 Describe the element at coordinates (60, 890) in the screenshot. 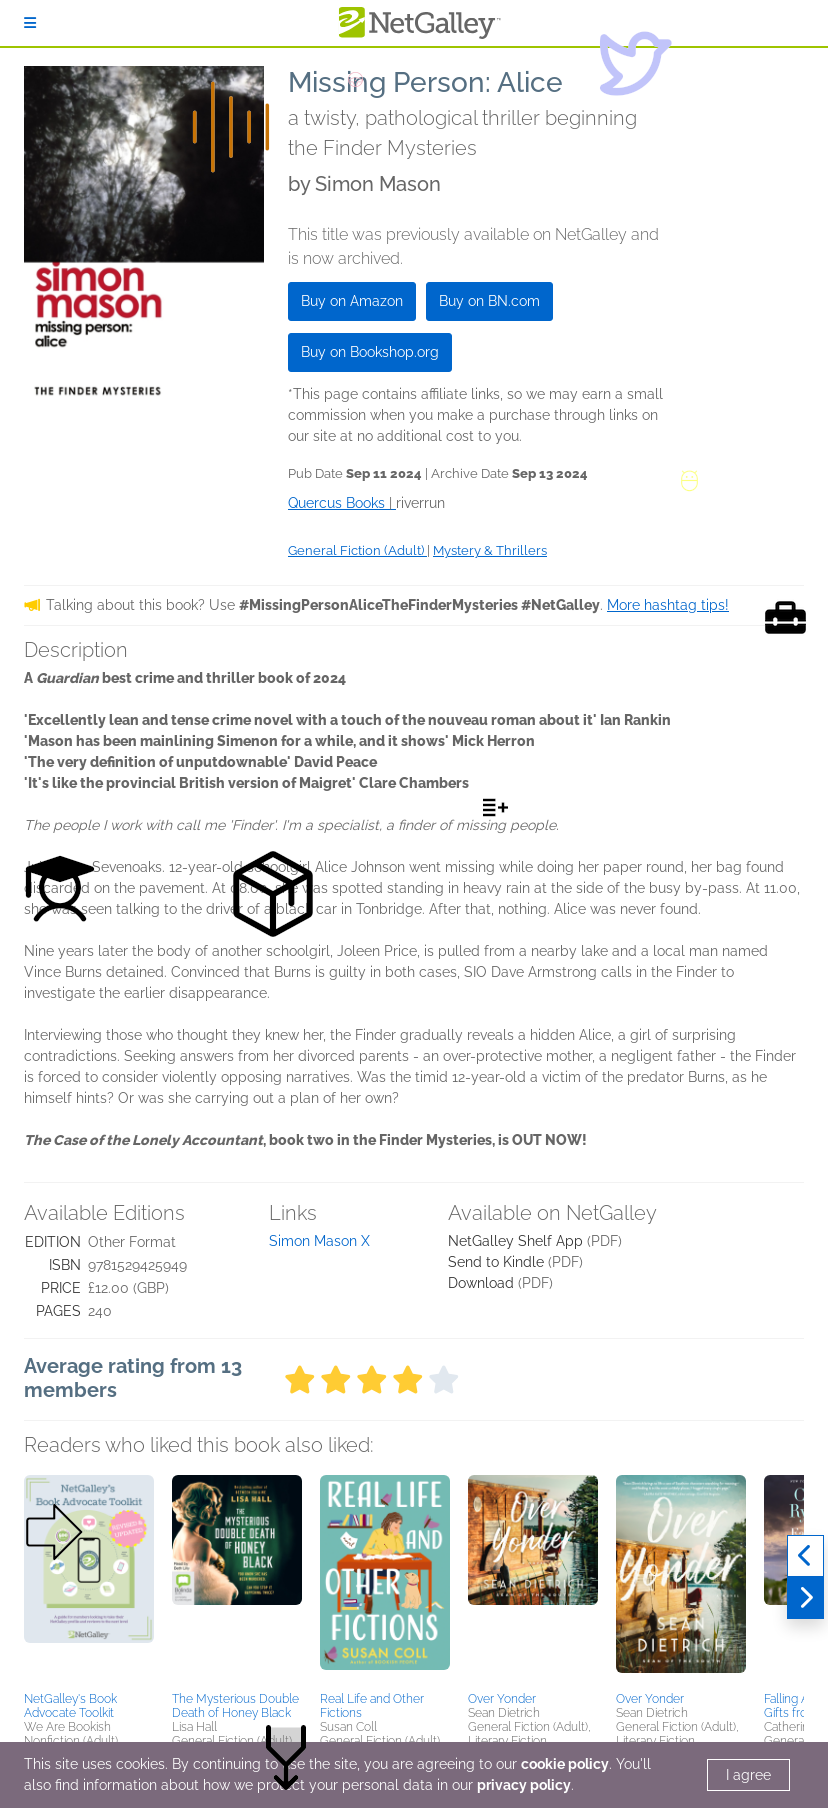

I see `view student profile or account` at that location.